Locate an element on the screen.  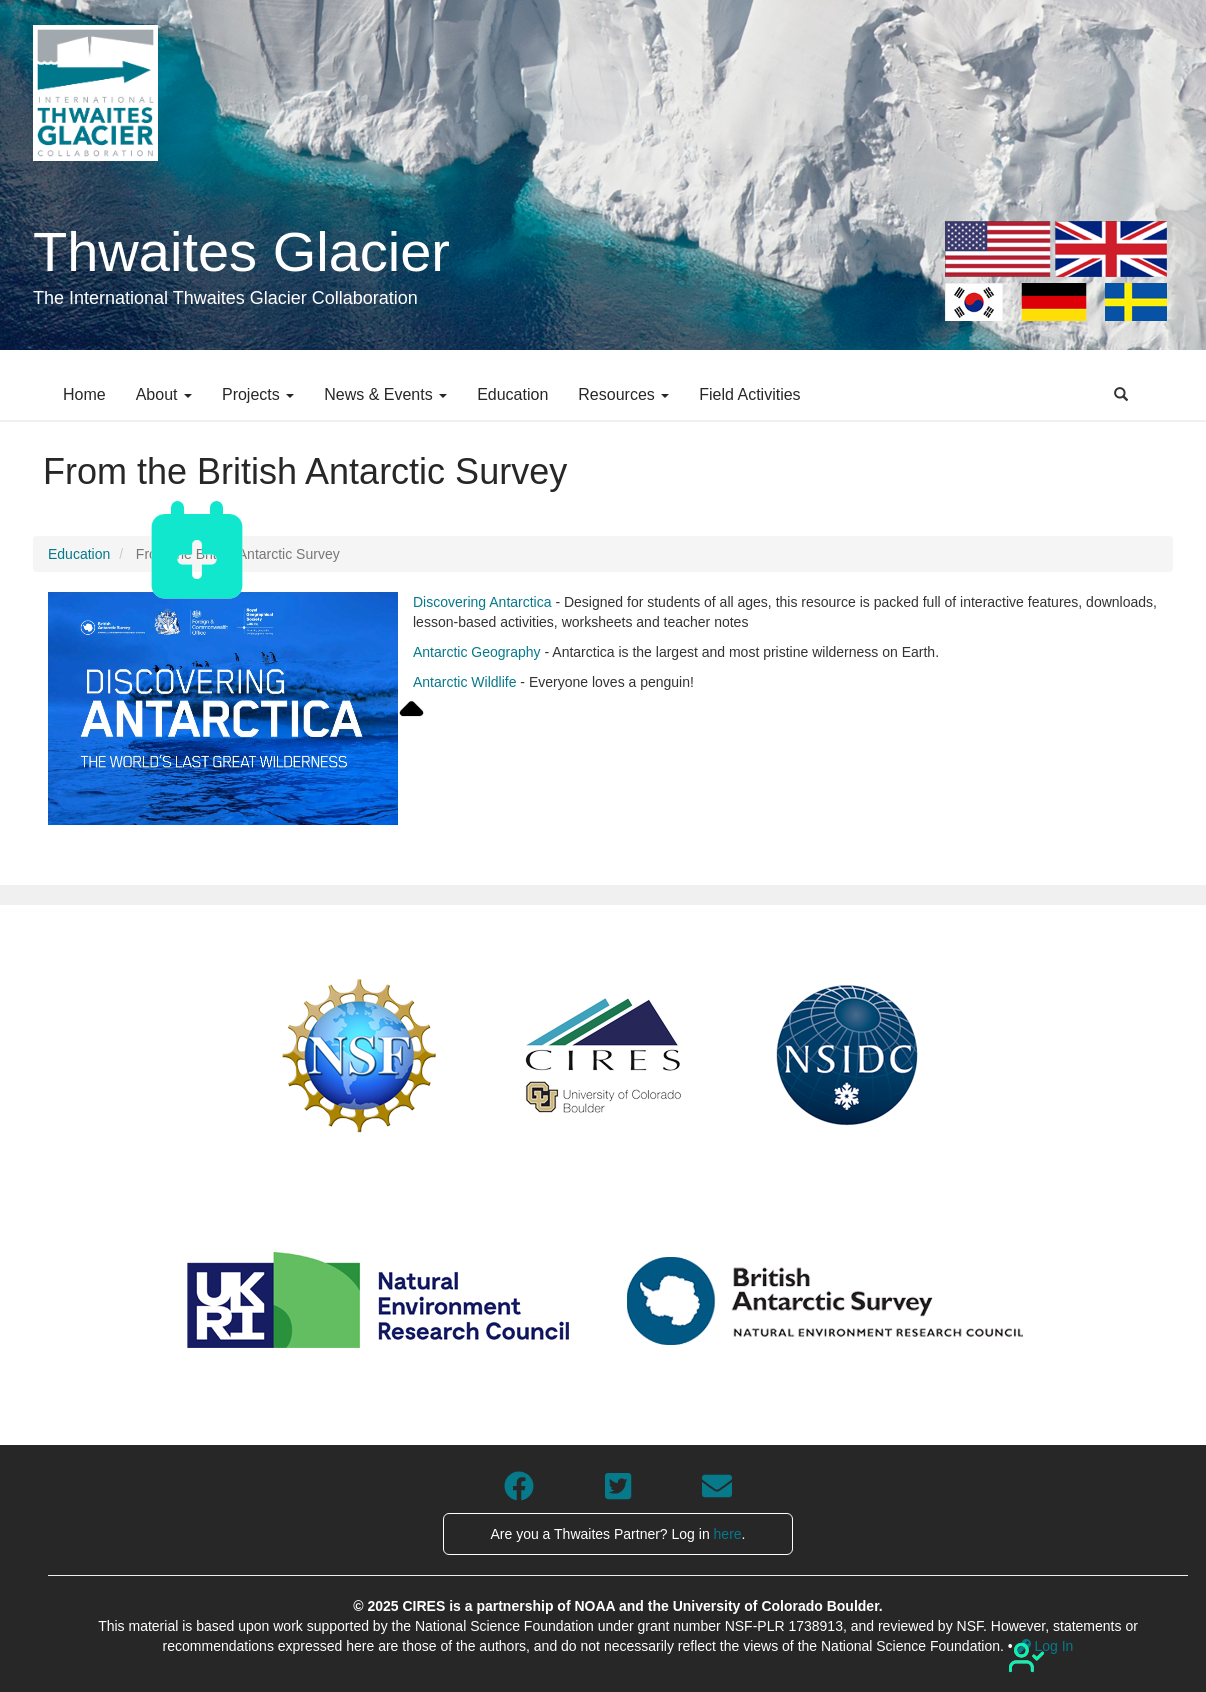
add a new event to your calendar is located at coordinates (197, 553).